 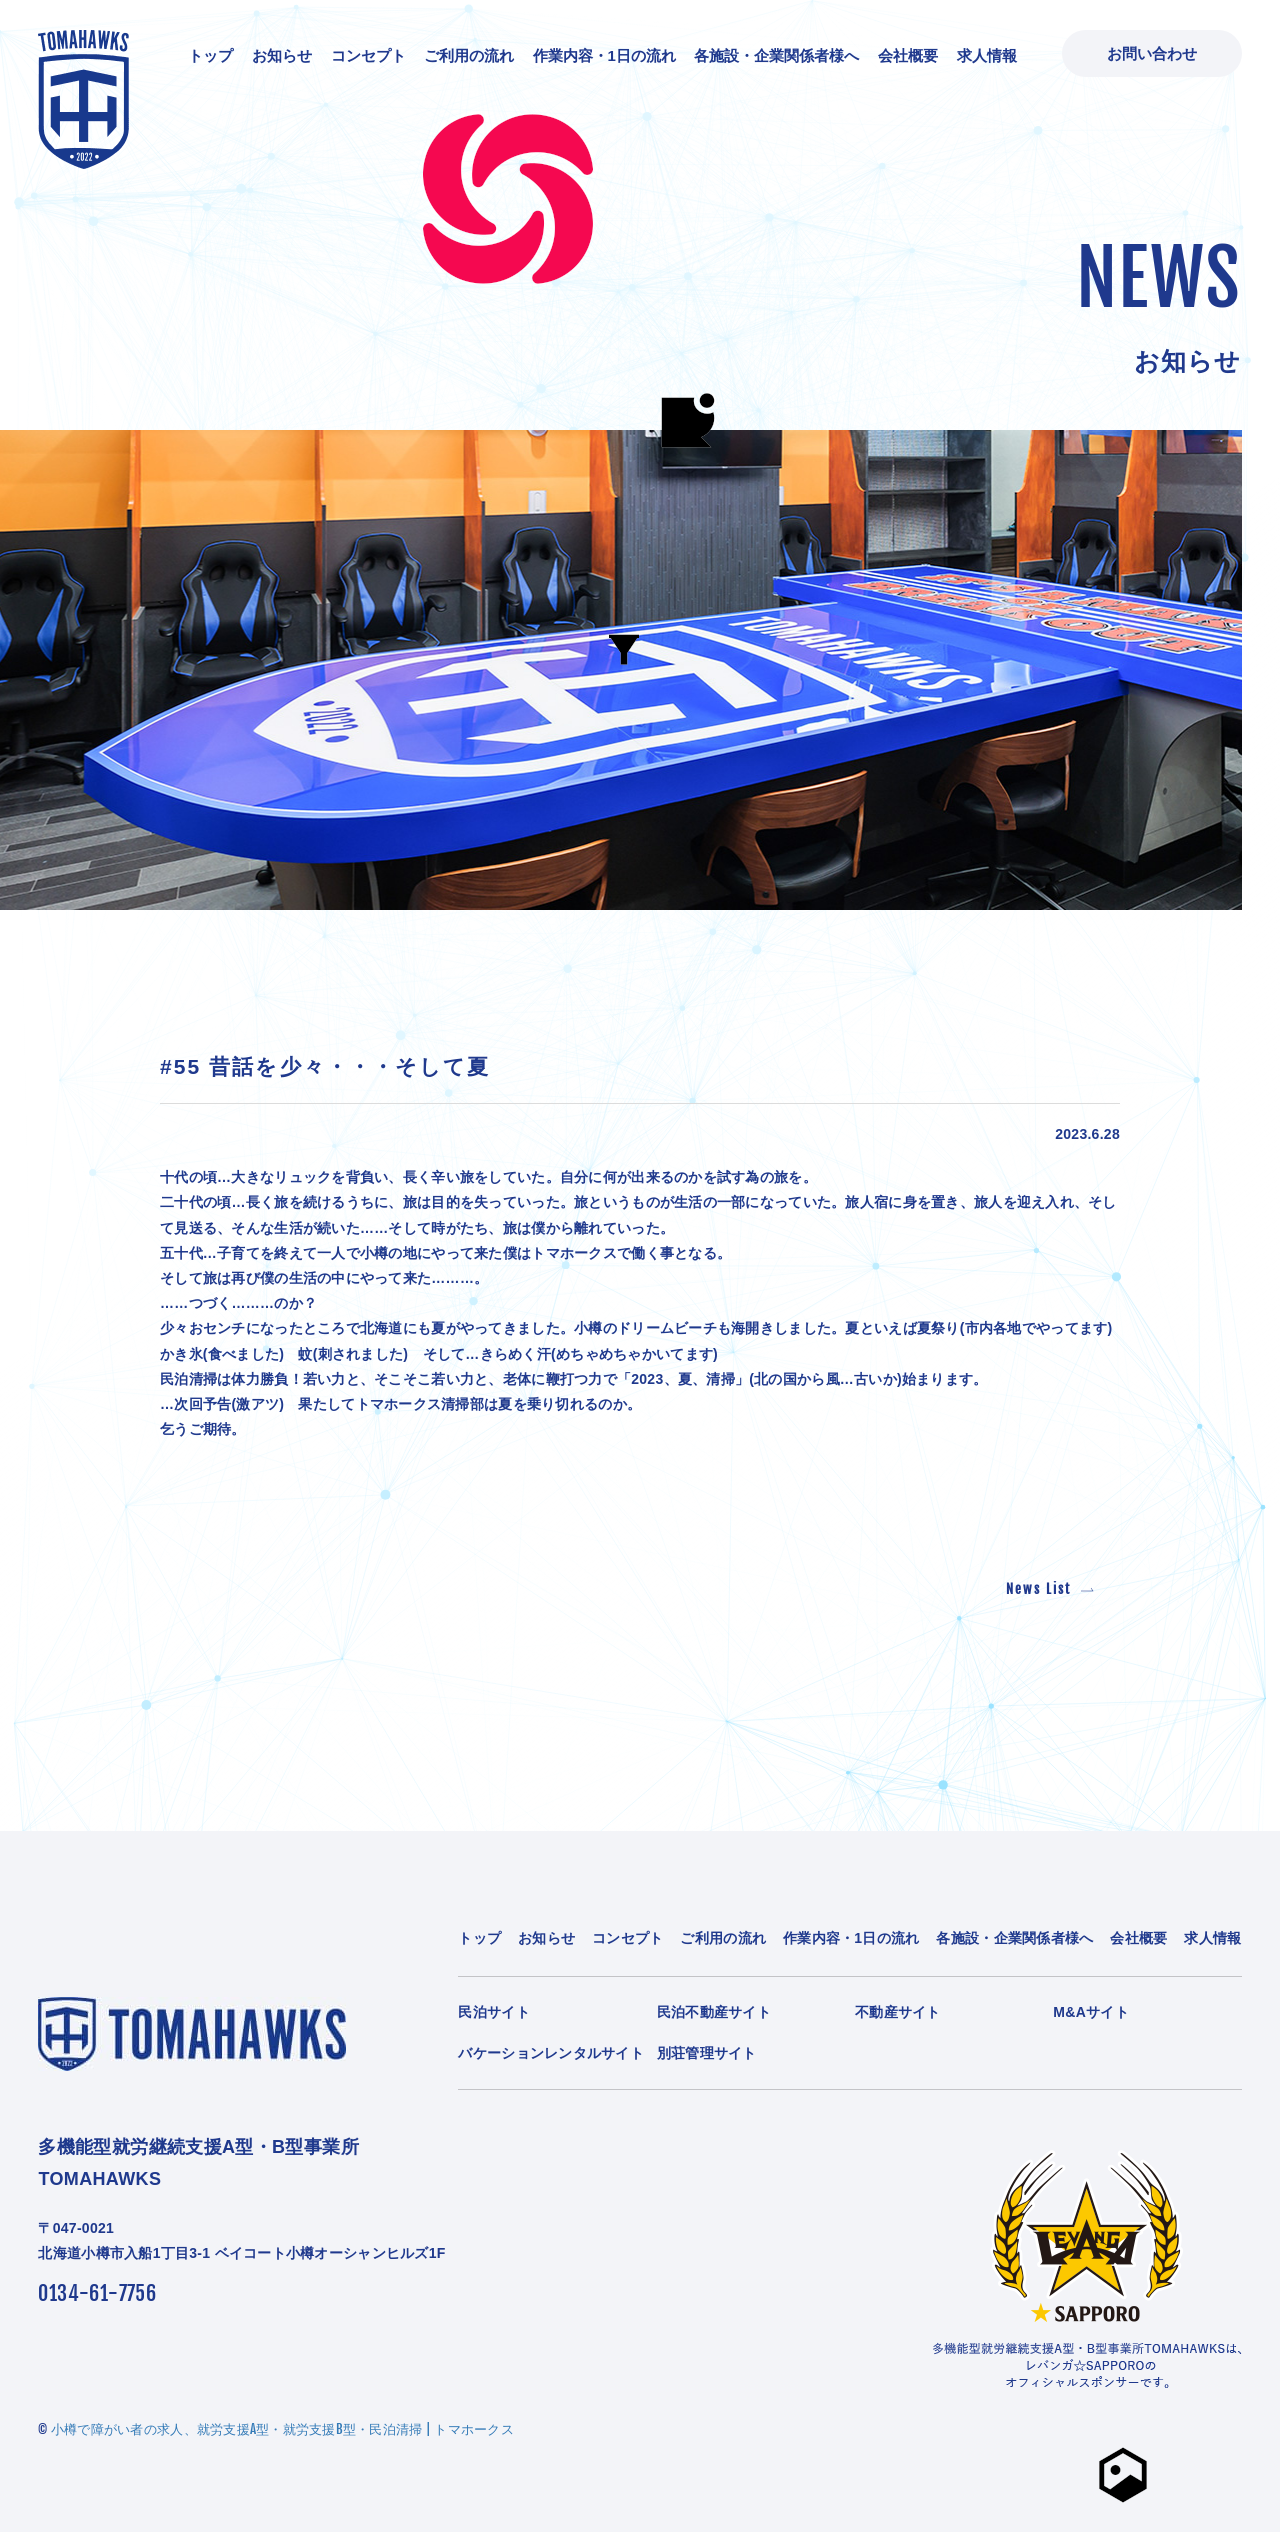 What do you see at coordinates (688, 421) in the screenshot?
I see `remixicon logo` at bounding box center [688, 421].